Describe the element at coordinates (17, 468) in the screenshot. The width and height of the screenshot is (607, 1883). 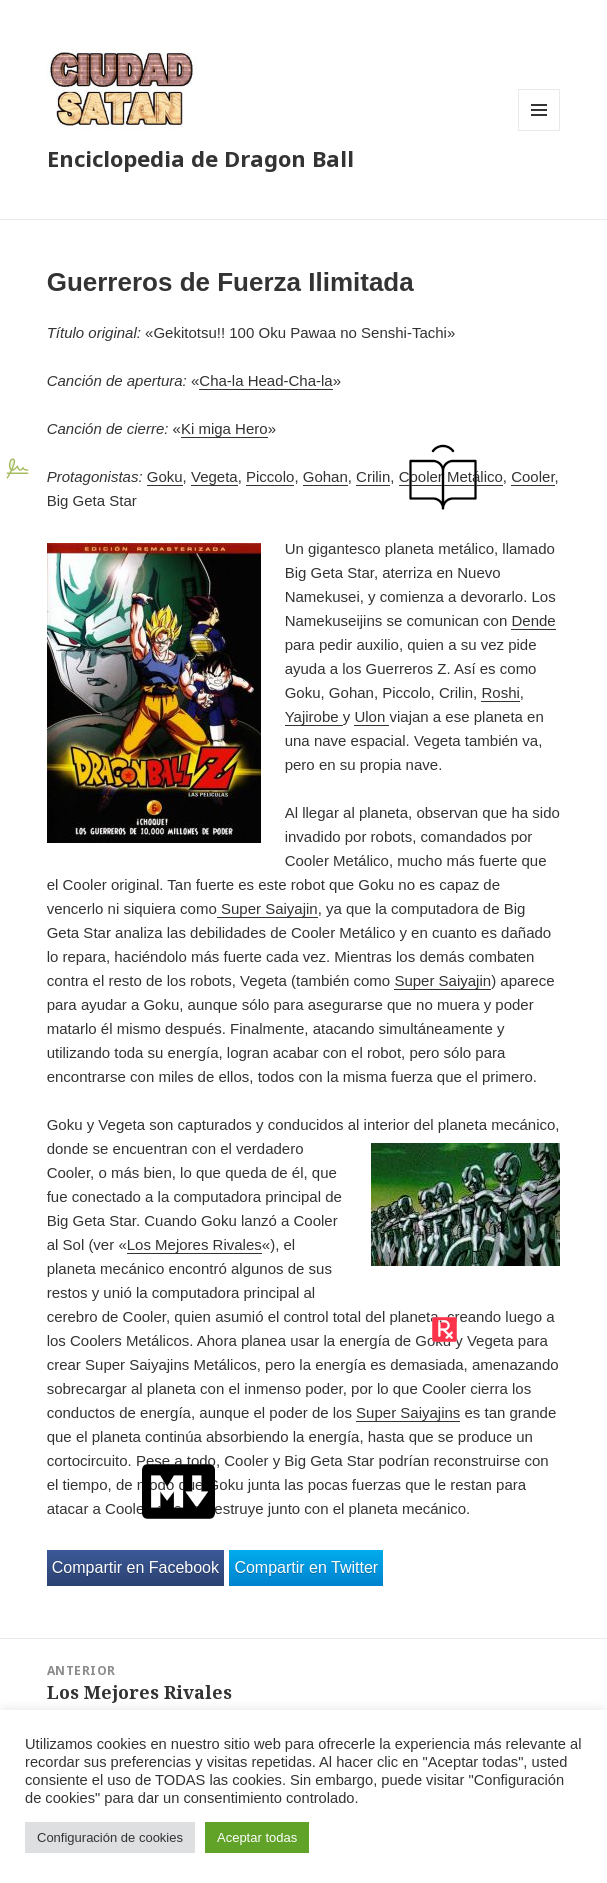
I see `add your signature to a document` at that location.